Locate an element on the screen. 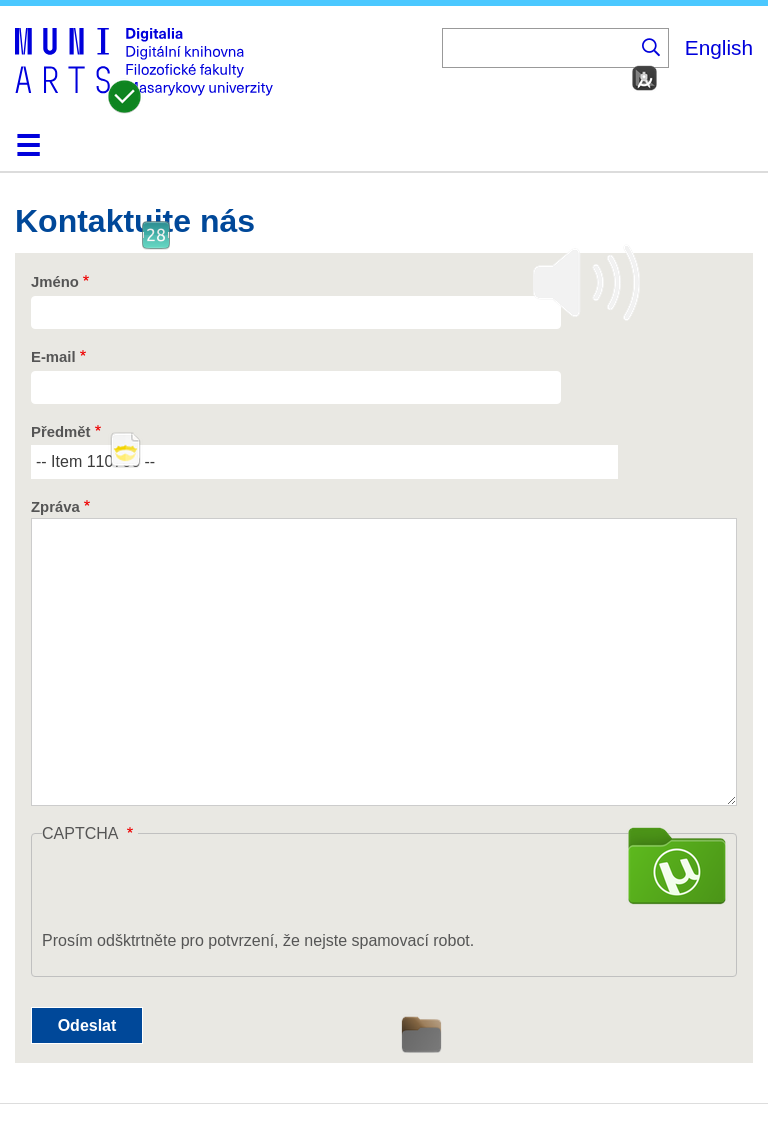  folder containing uTorrent downloads is located at coordinates (676, 868).